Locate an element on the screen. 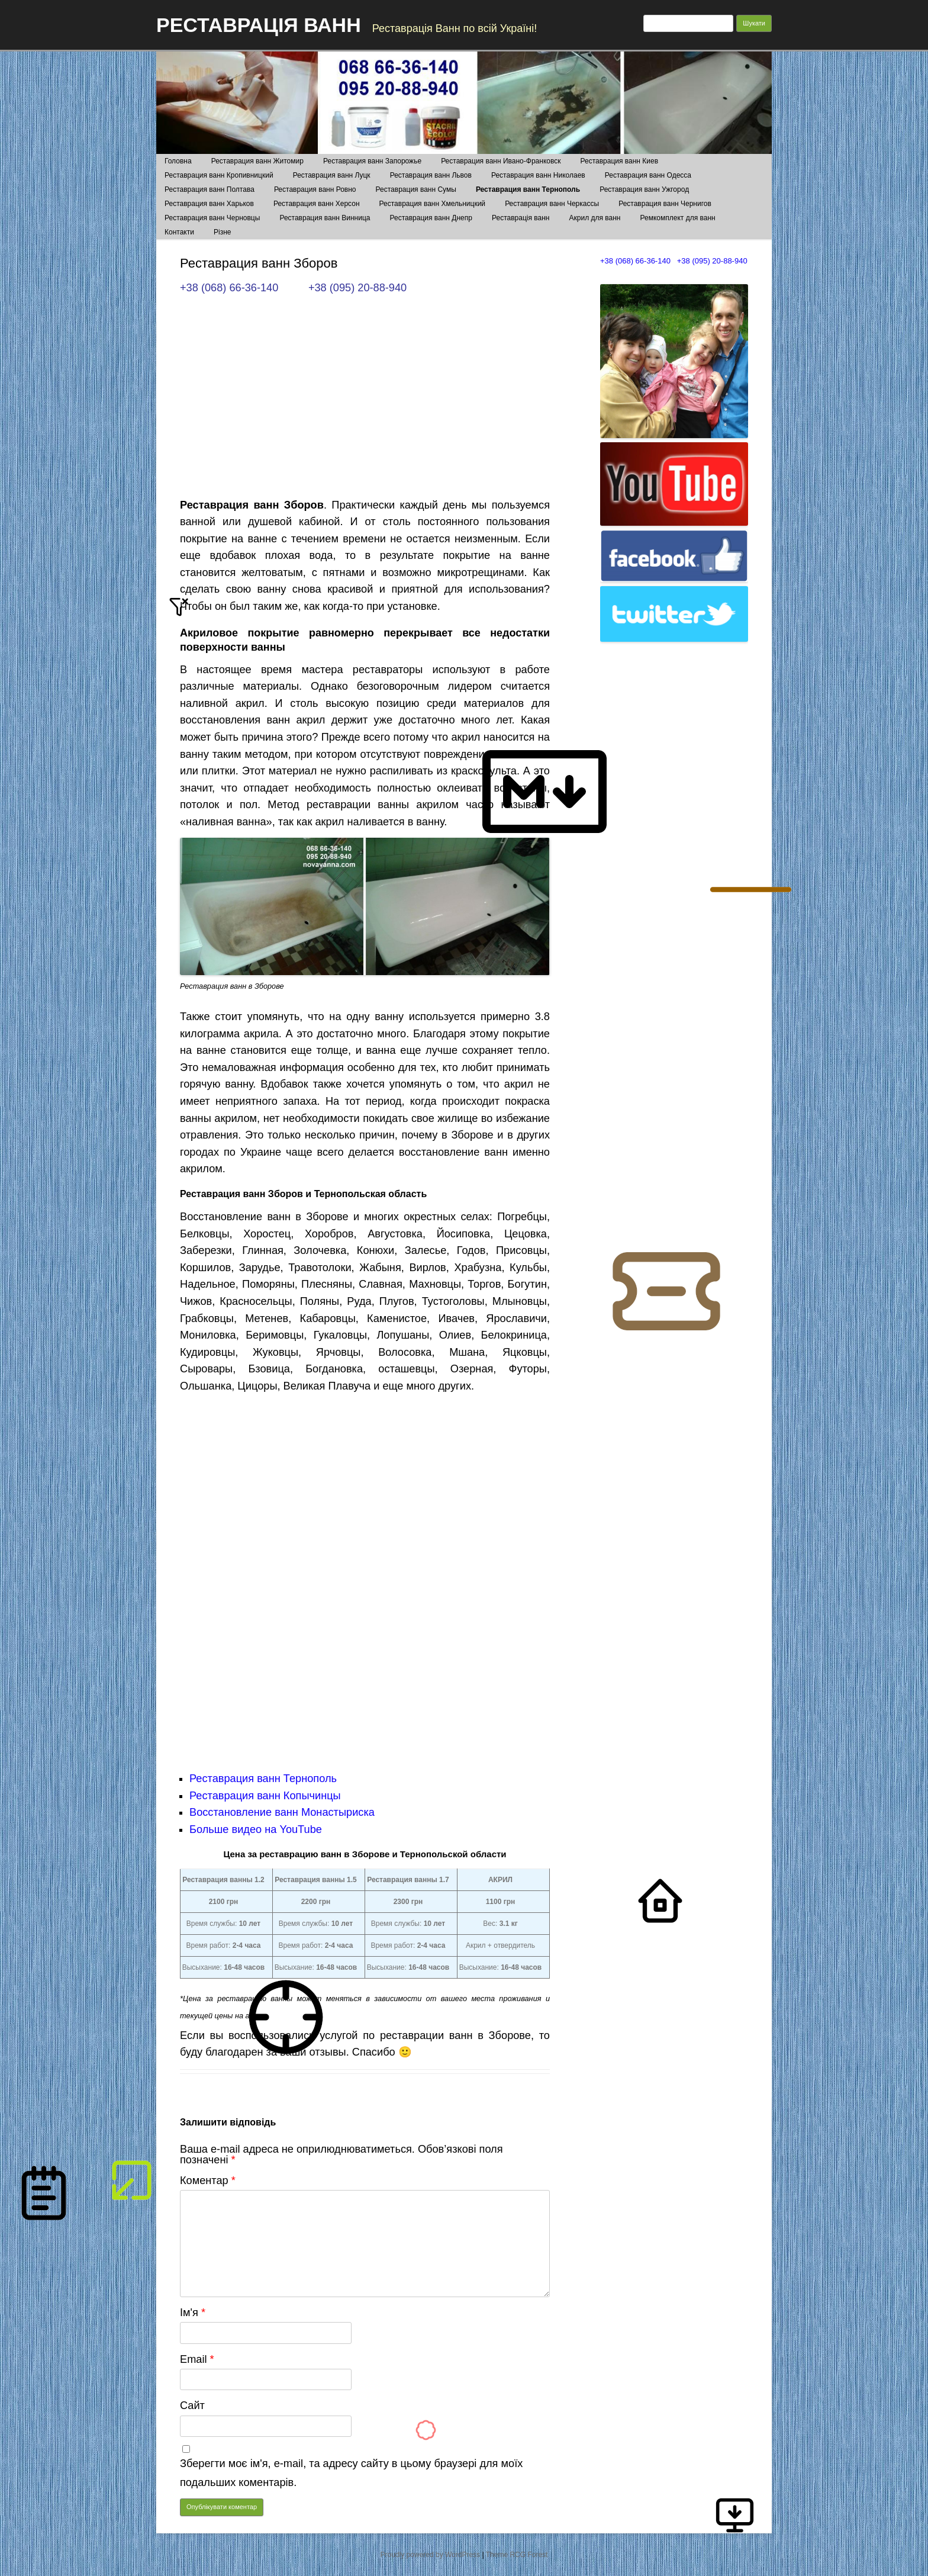  decrease quantity or value is located at coordinates (750, 889).